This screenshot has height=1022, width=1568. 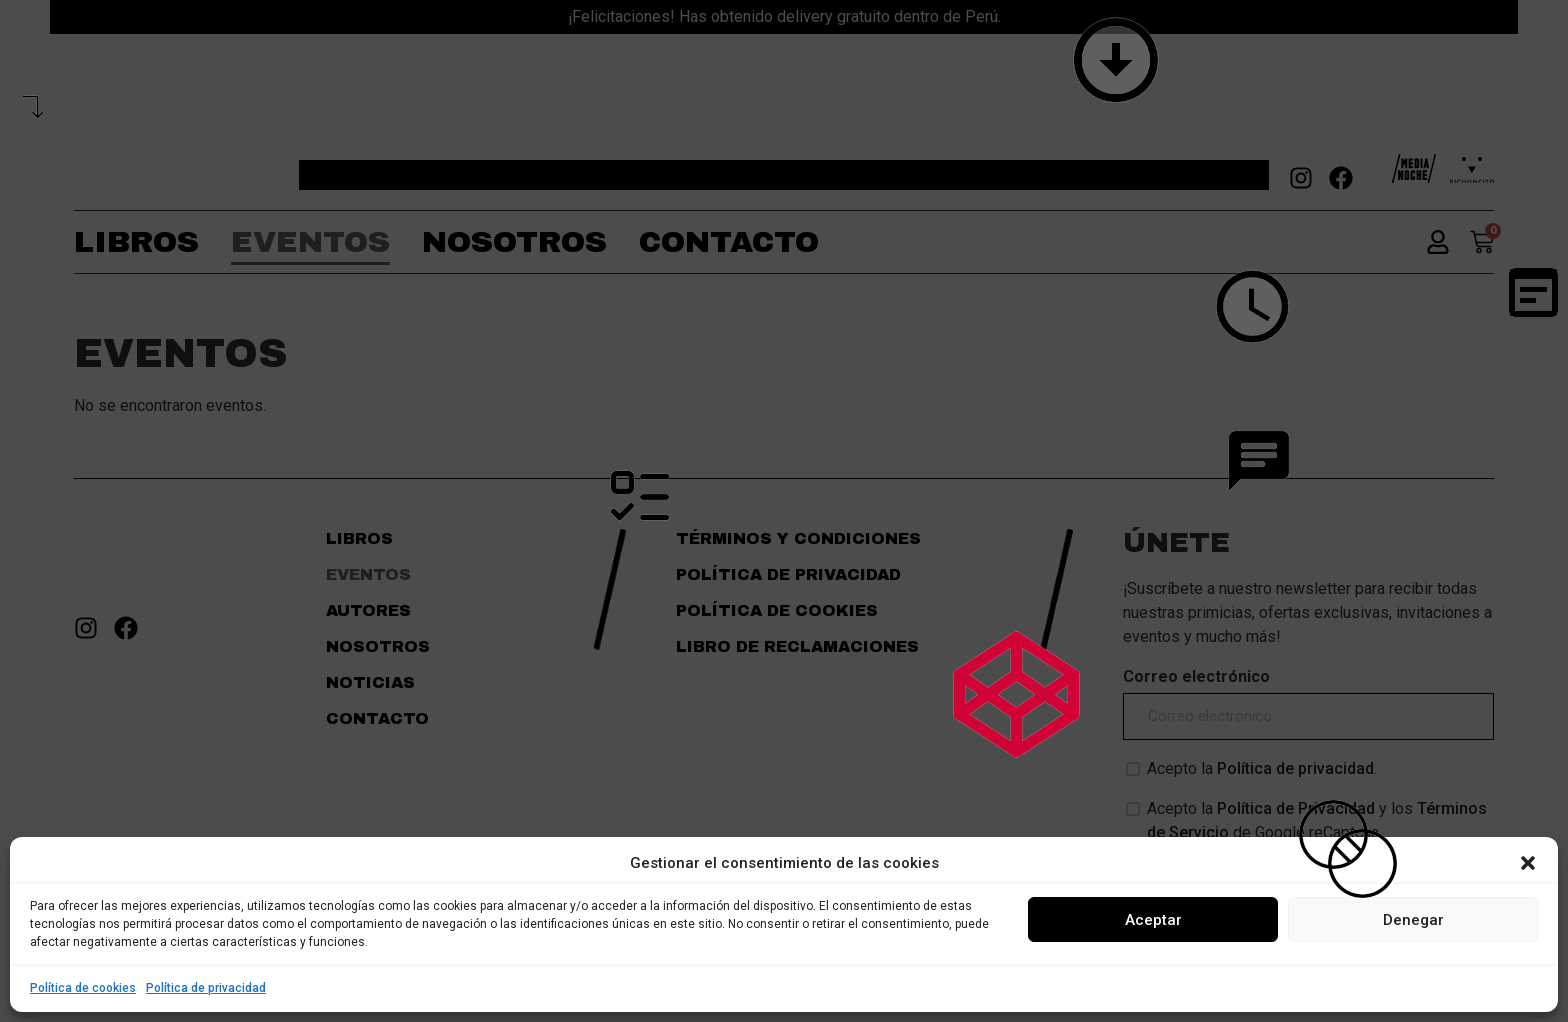 What do you see at coordinates (640, 497) in the screenshot?
I see `view your to-do list` at bounding box center [640, 497].